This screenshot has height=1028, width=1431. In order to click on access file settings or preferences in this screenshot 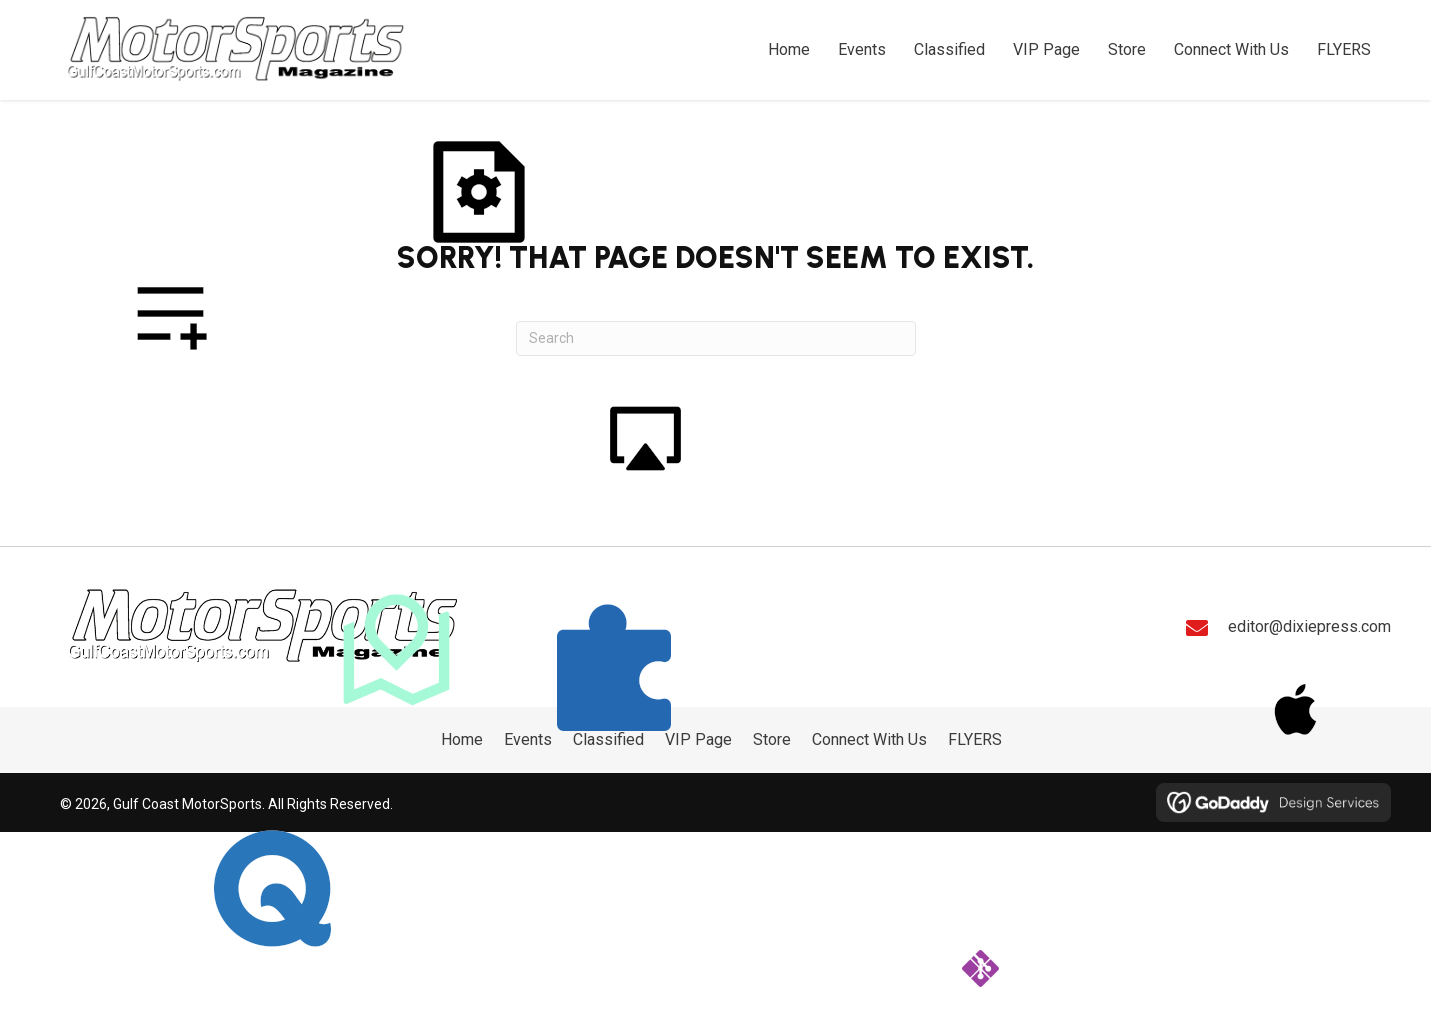, I will do `click(479, 192)`.